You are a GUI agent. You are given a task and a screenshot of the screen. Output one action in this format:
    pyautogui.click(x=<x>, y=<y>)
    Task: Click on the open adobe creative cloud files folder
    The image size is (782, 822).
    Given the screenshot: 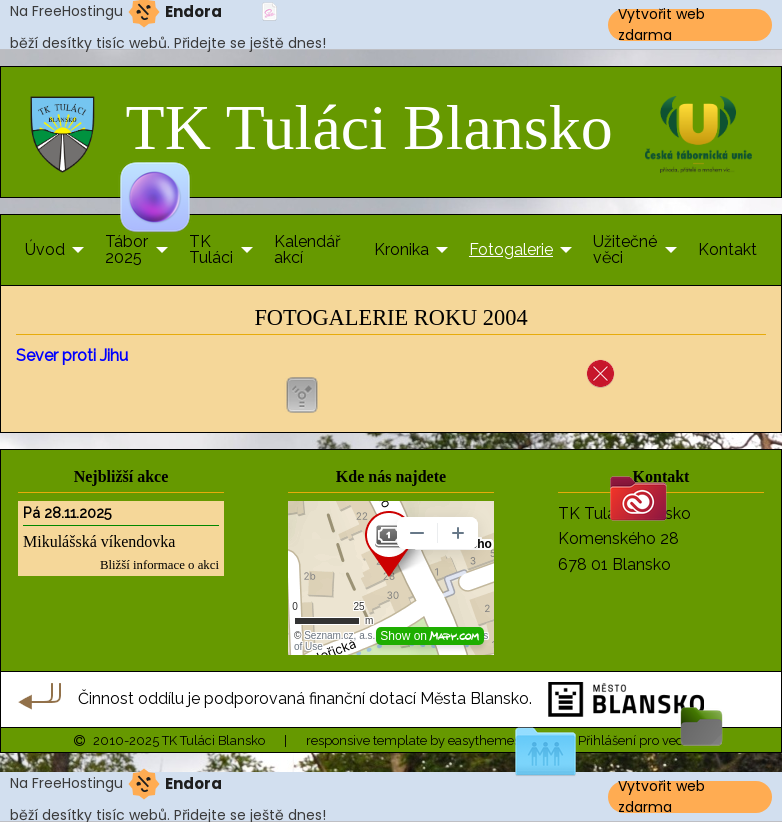 What is the action you would take?
    pyautogui.click(x=638, y=500)
    